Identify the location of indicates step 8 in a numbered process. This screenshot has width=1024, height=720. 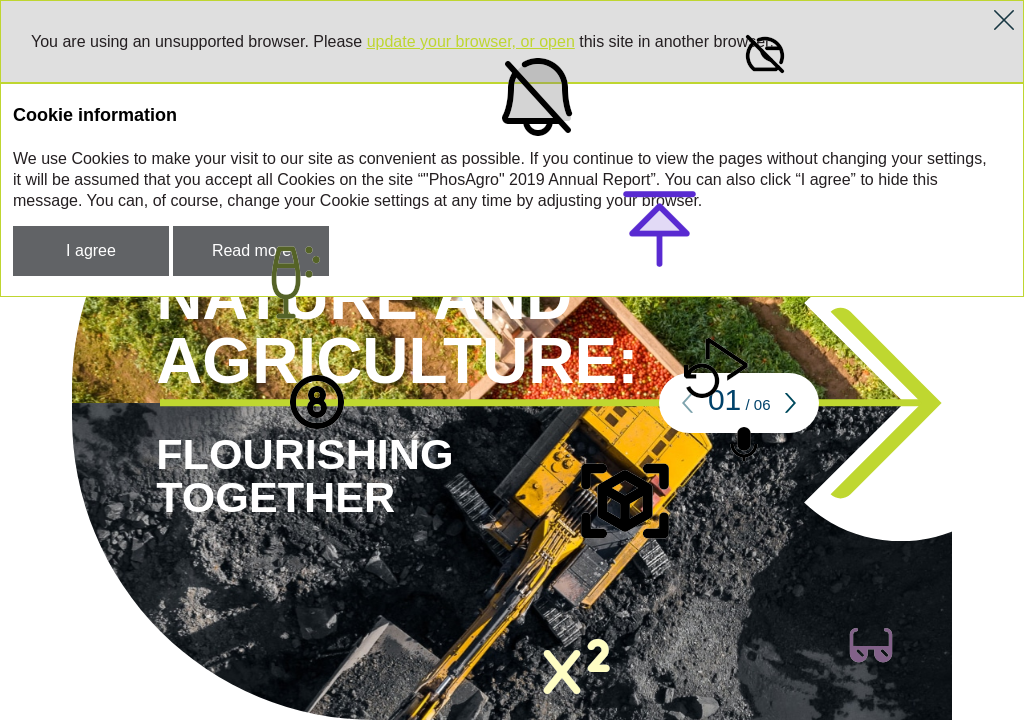
(317, 402).